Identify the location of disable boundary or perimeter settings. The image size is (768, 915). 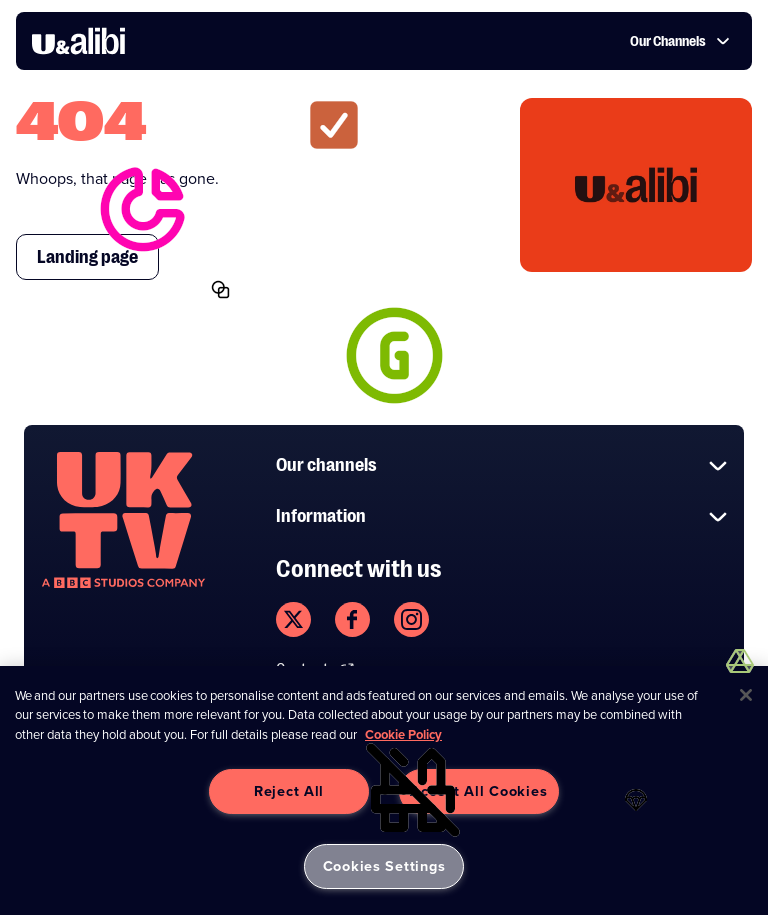
(413, 790).